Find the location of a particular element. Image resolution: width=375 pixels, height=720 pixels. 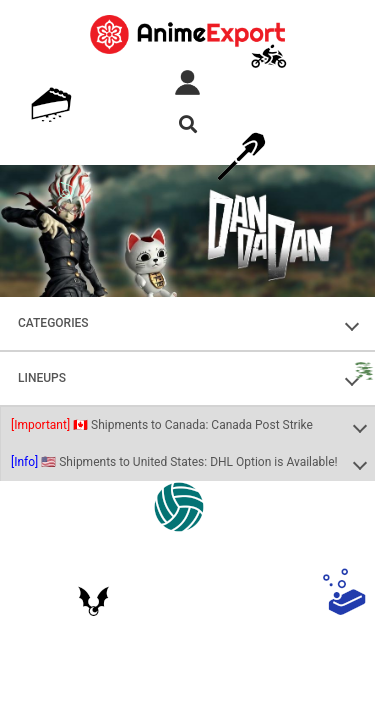

access volleyball or beach sports content is located at coordinates (179, 507).